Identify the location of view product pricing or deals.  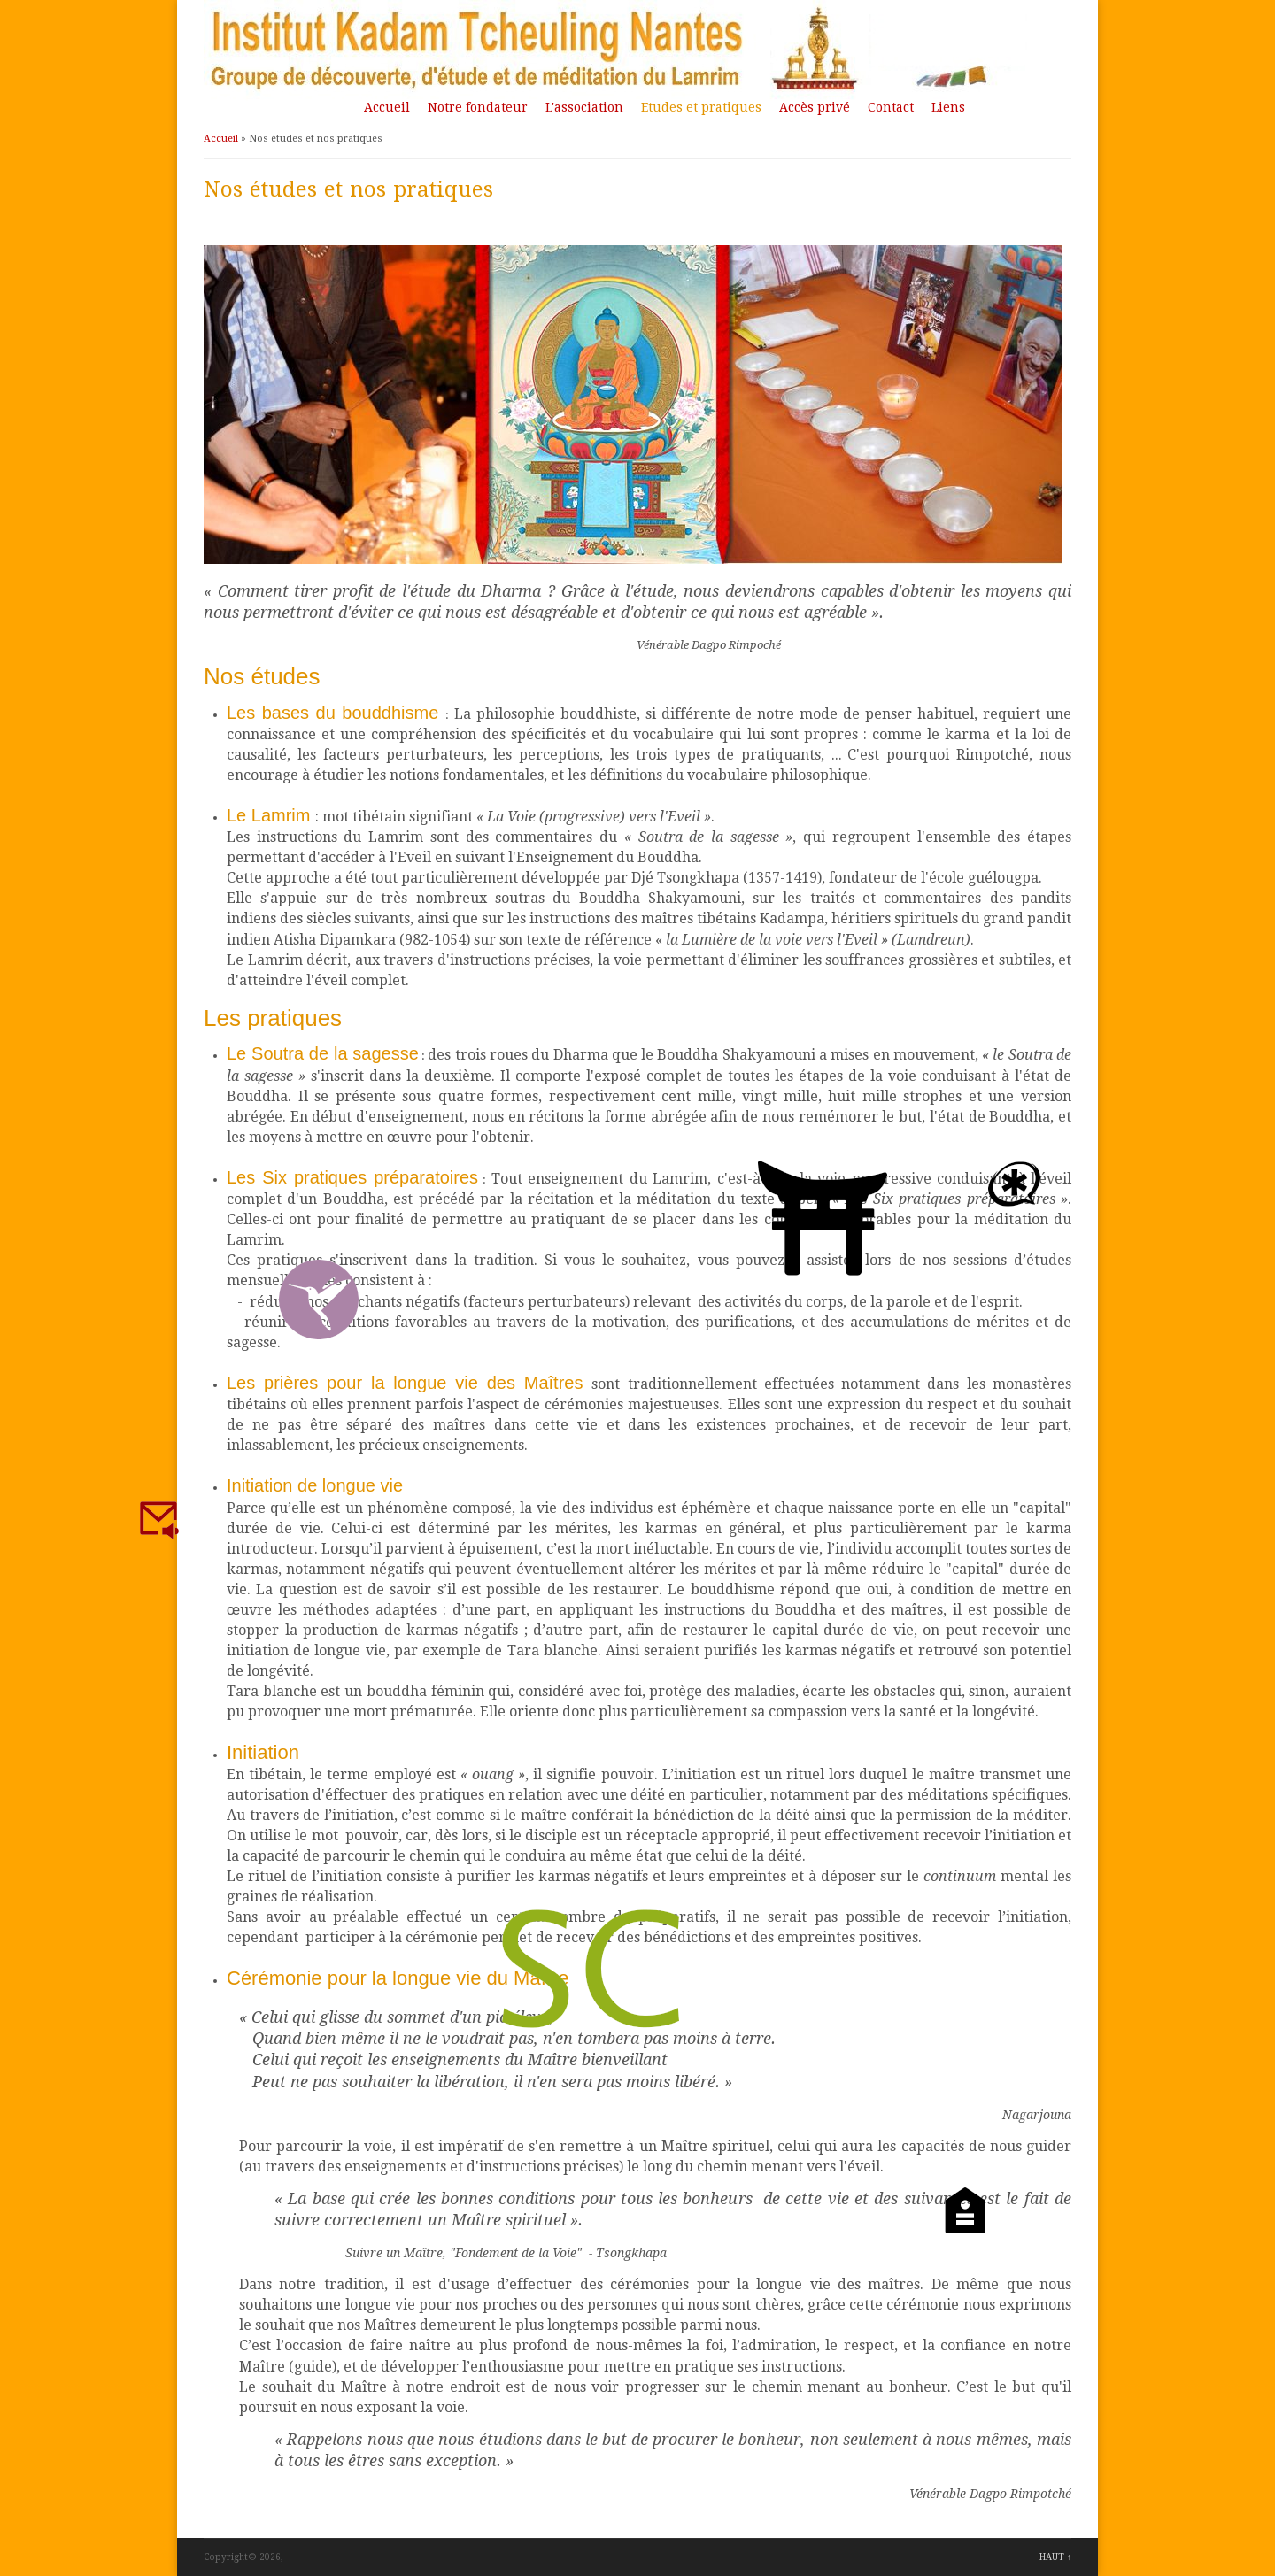
(965, 2211).